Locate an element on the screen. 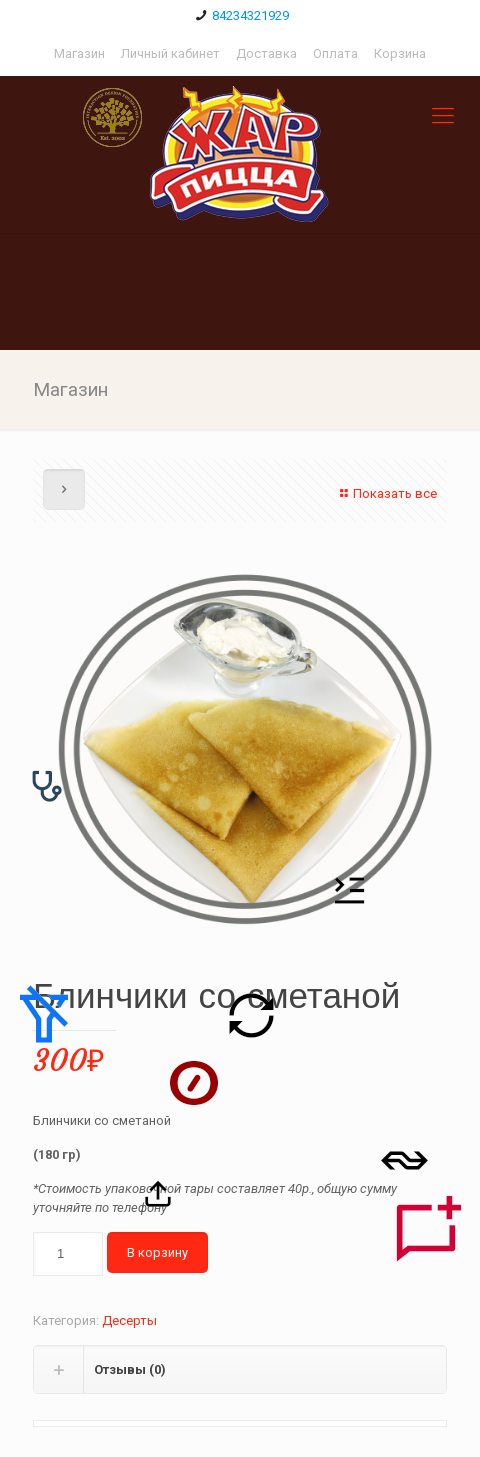  clear all active filters is located at coordinates (44, 1016).